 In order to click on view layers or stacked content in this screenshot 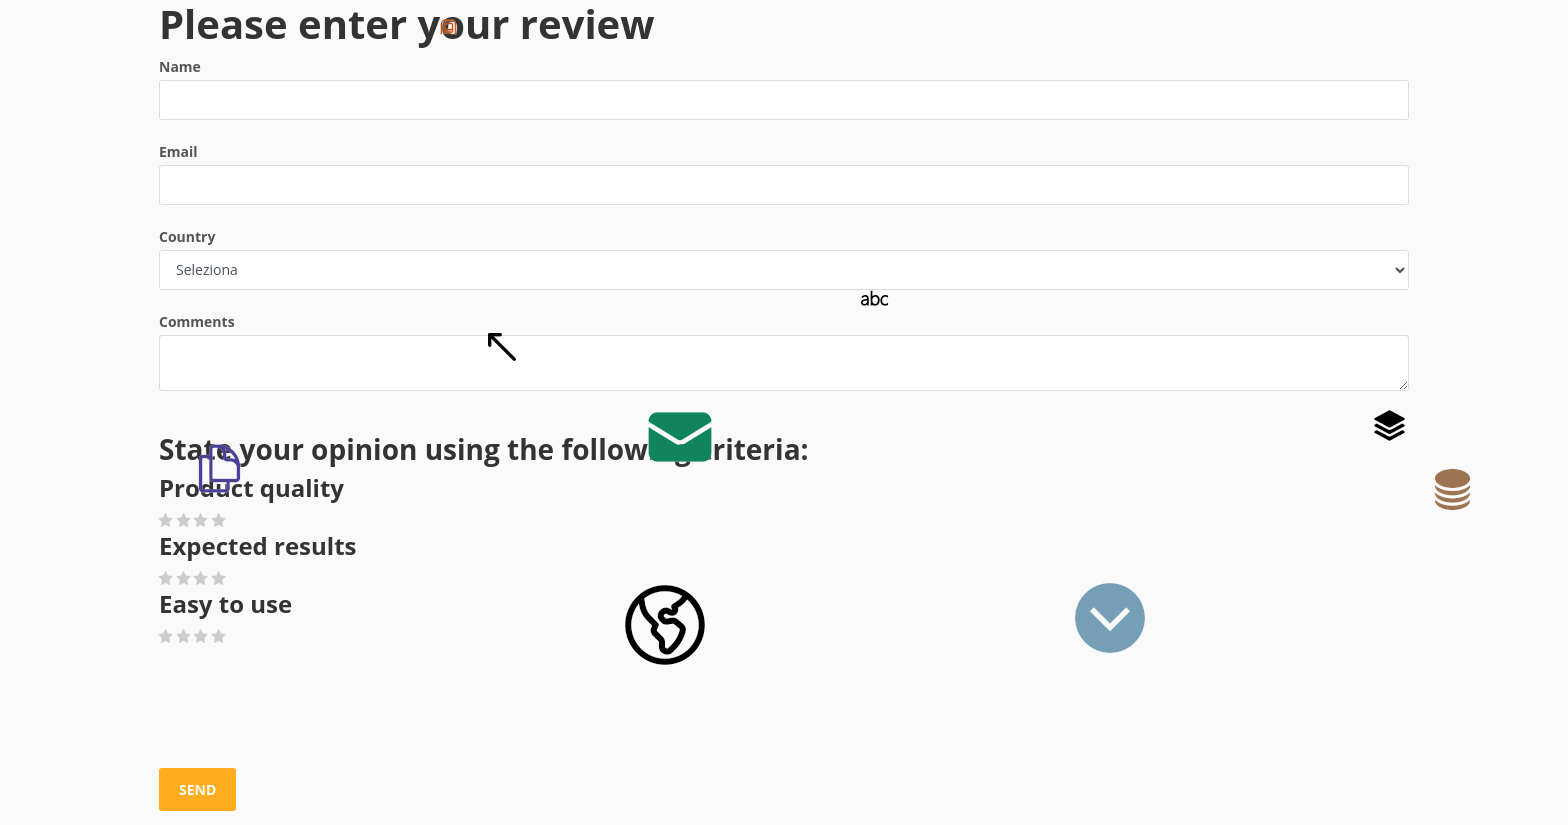, I will do `click(1389, 425)`.